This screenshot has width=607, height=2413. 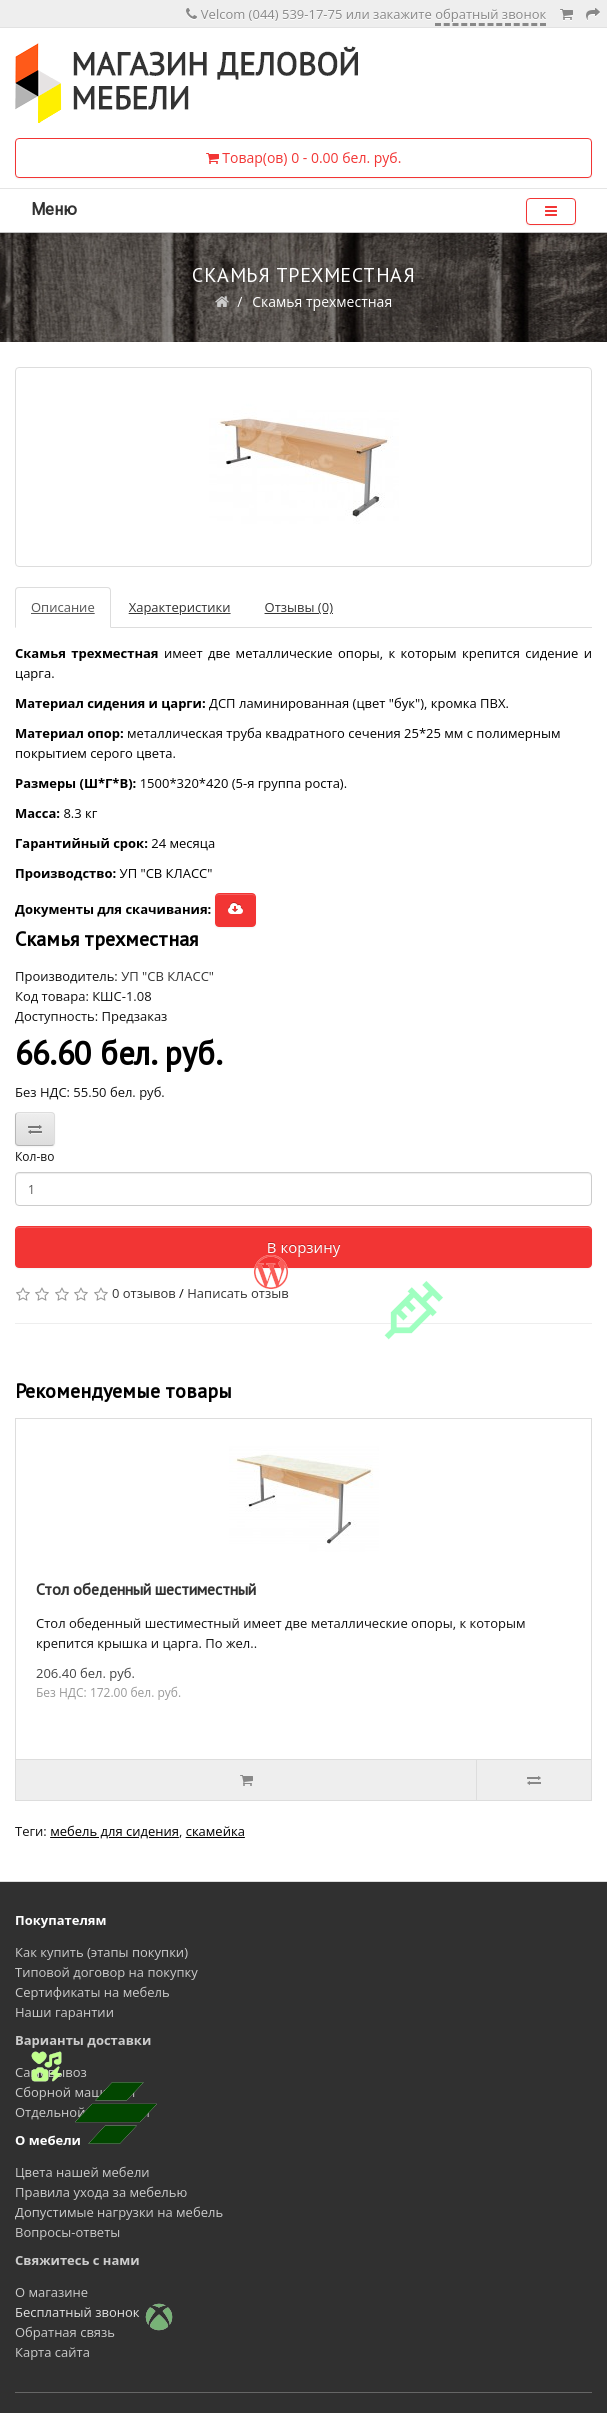 I want to click on open xbox app or gaming hub, so click(x=159, y=2317).